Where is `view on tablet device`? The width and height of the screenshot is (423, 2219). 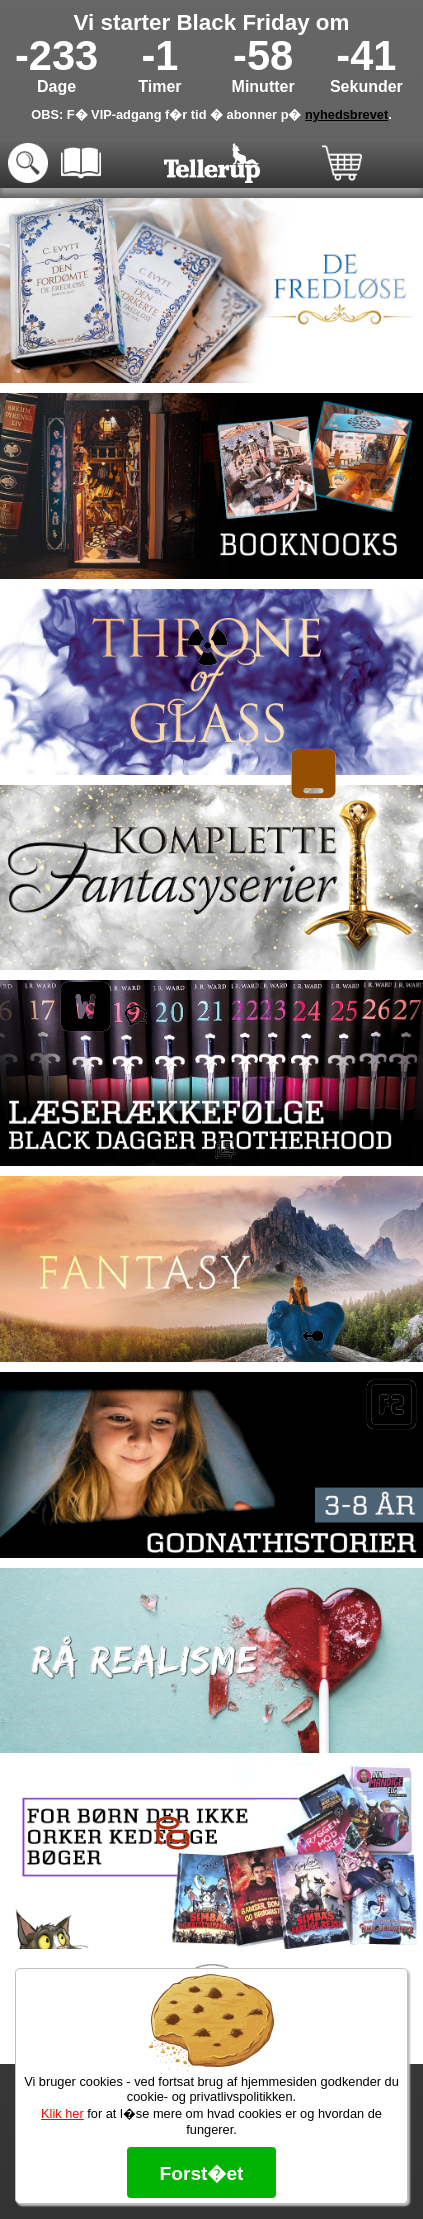
view on tablet device is located at coordinates (313, 773).